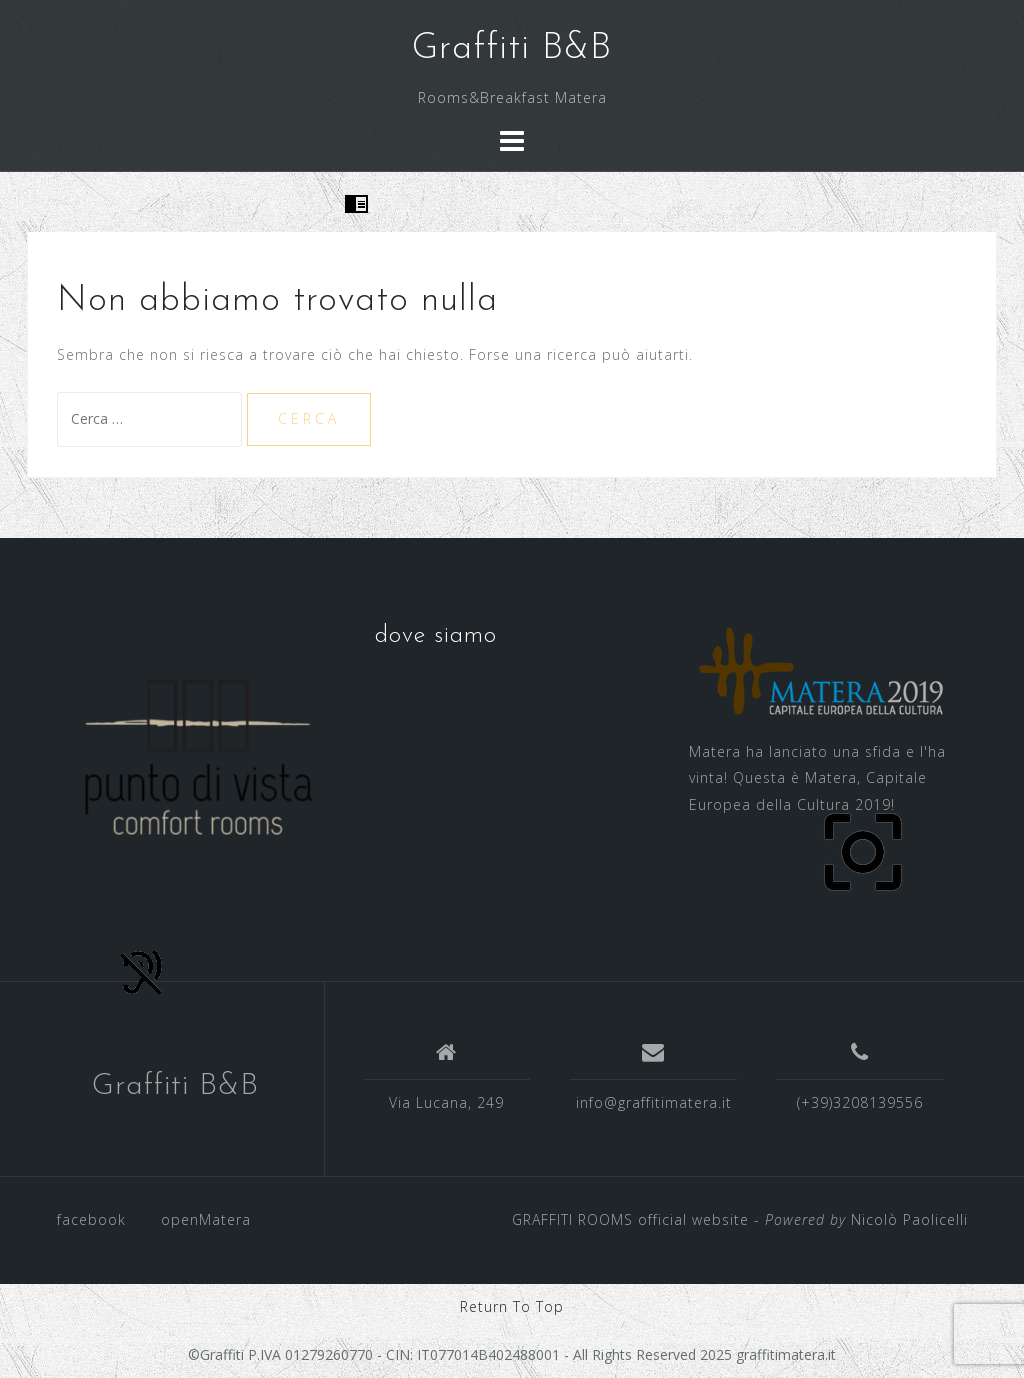  I want to click on indicates hearing accessibility features are disabled, so click(142, 972).